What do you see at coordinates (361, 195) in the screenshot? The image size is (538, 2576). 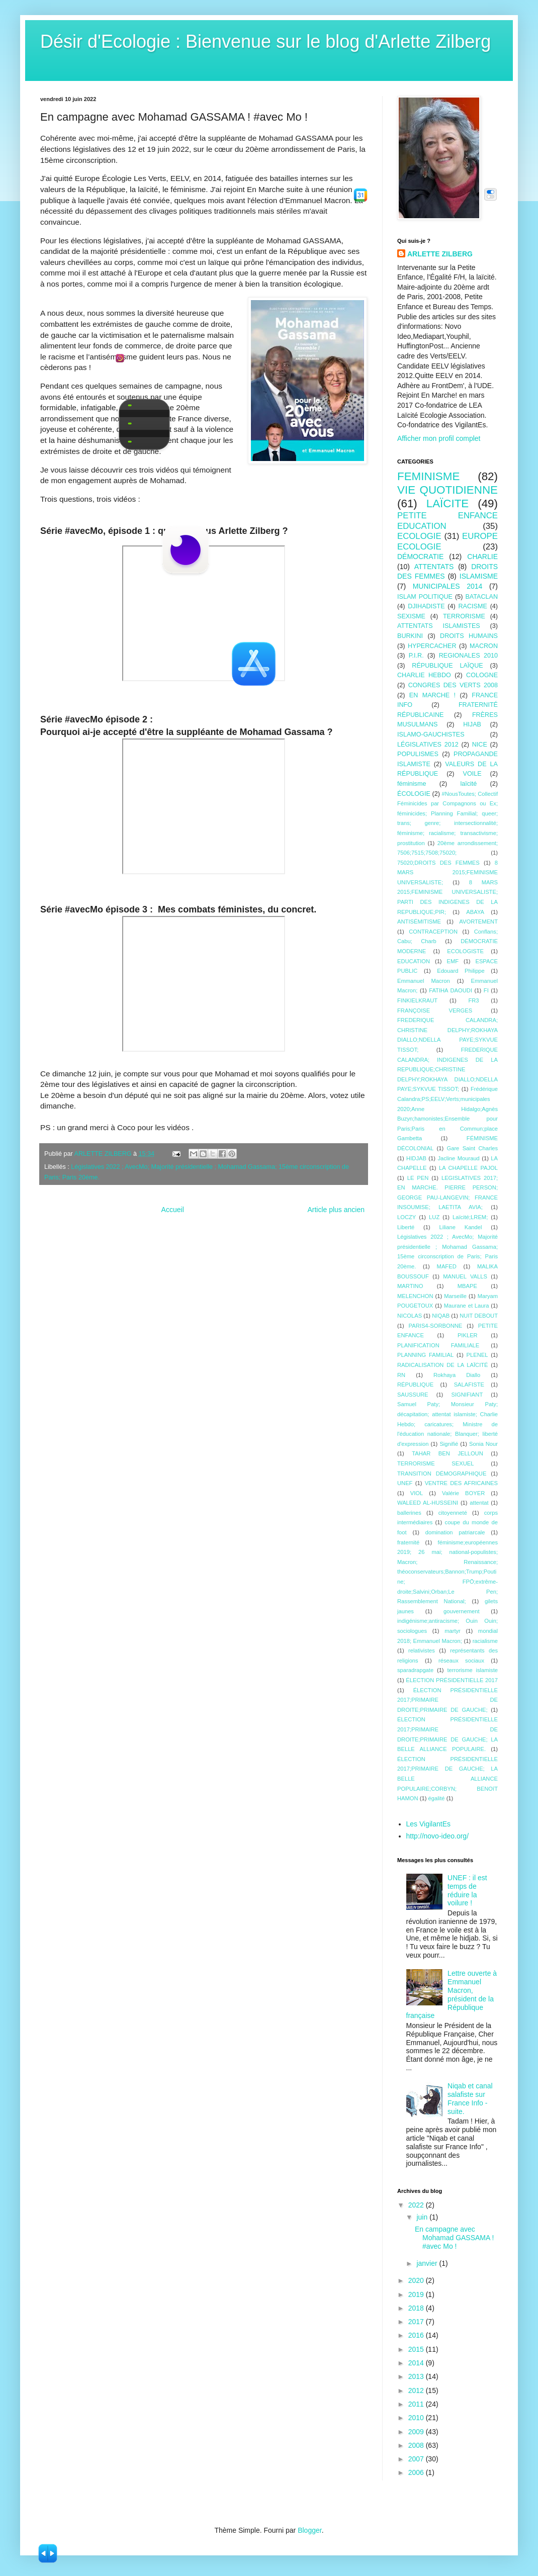 I see `open Google Calendar app` at bounding box center [361, 195].